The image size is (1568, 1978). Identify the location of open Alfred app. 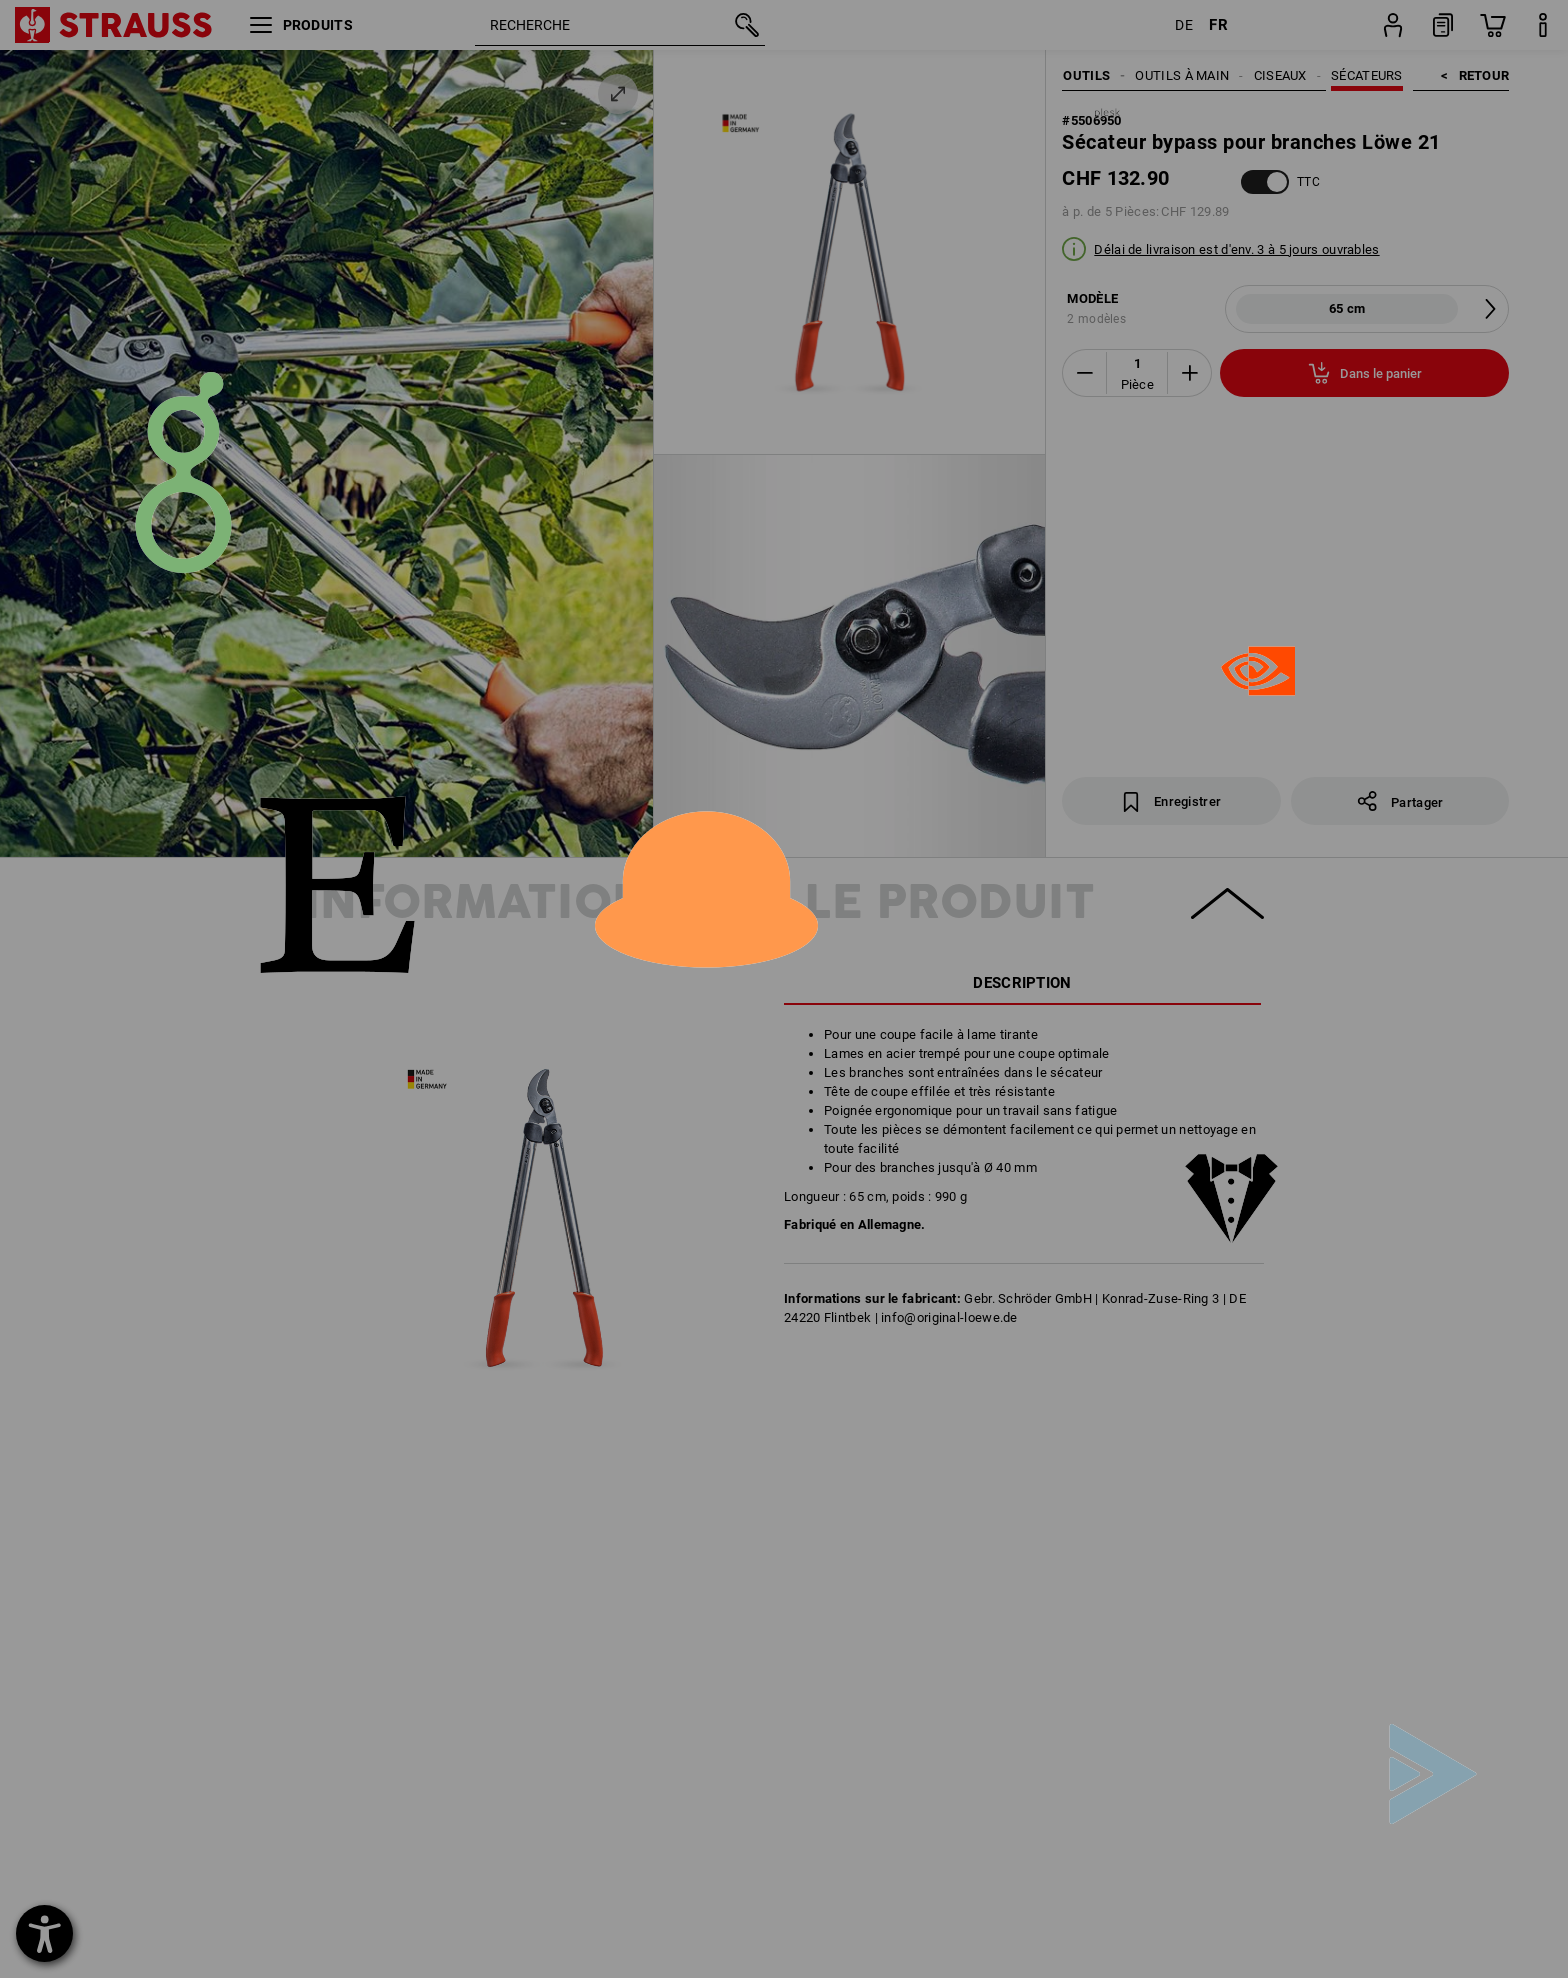
(706, 889).